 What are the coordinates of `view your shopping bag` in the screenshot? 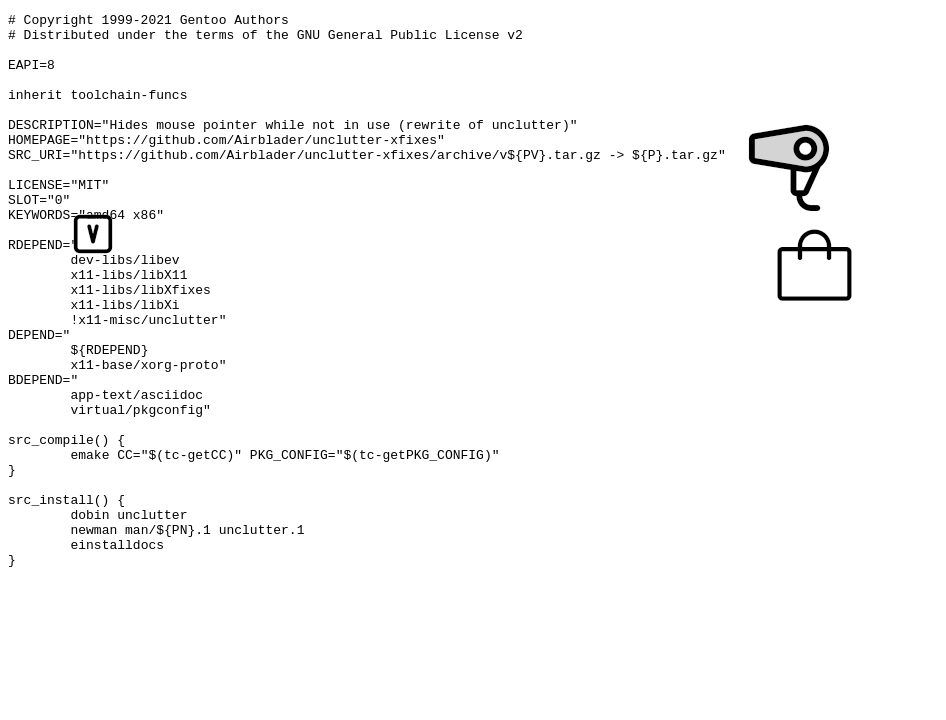 It's located at (814, 269).